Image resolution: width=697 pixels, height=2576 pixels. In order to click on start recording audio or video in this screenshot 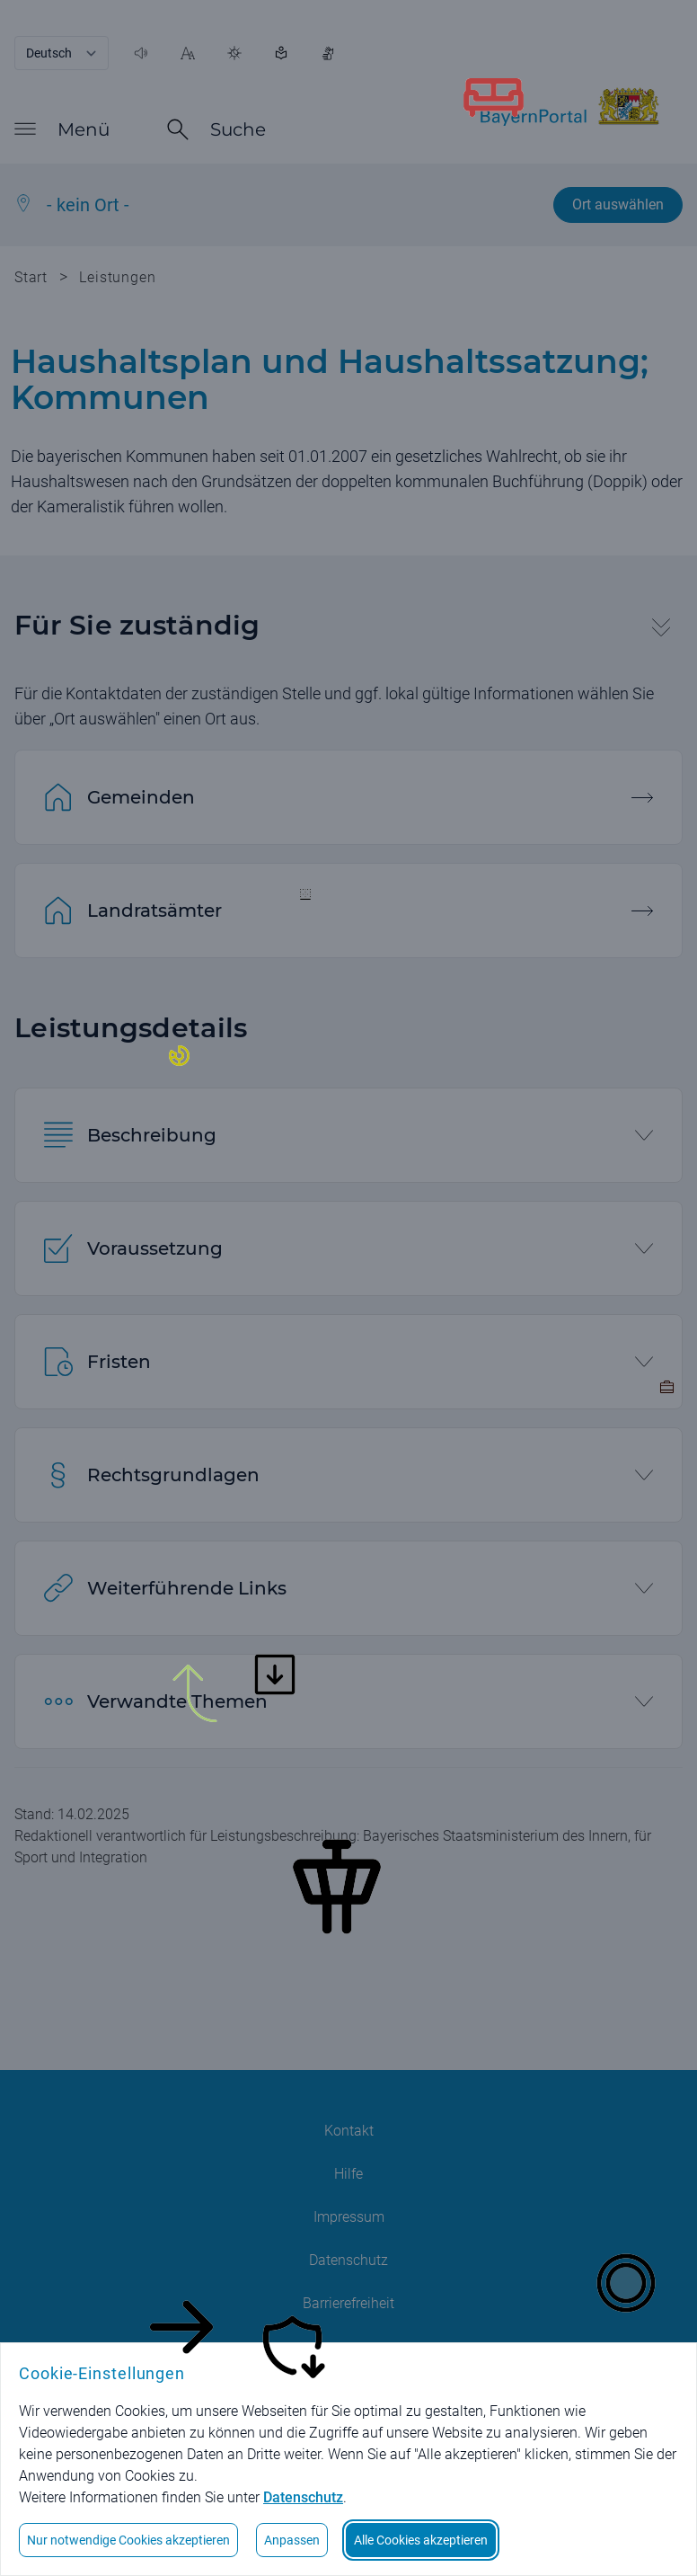, I will do `click(626, 2283)`.